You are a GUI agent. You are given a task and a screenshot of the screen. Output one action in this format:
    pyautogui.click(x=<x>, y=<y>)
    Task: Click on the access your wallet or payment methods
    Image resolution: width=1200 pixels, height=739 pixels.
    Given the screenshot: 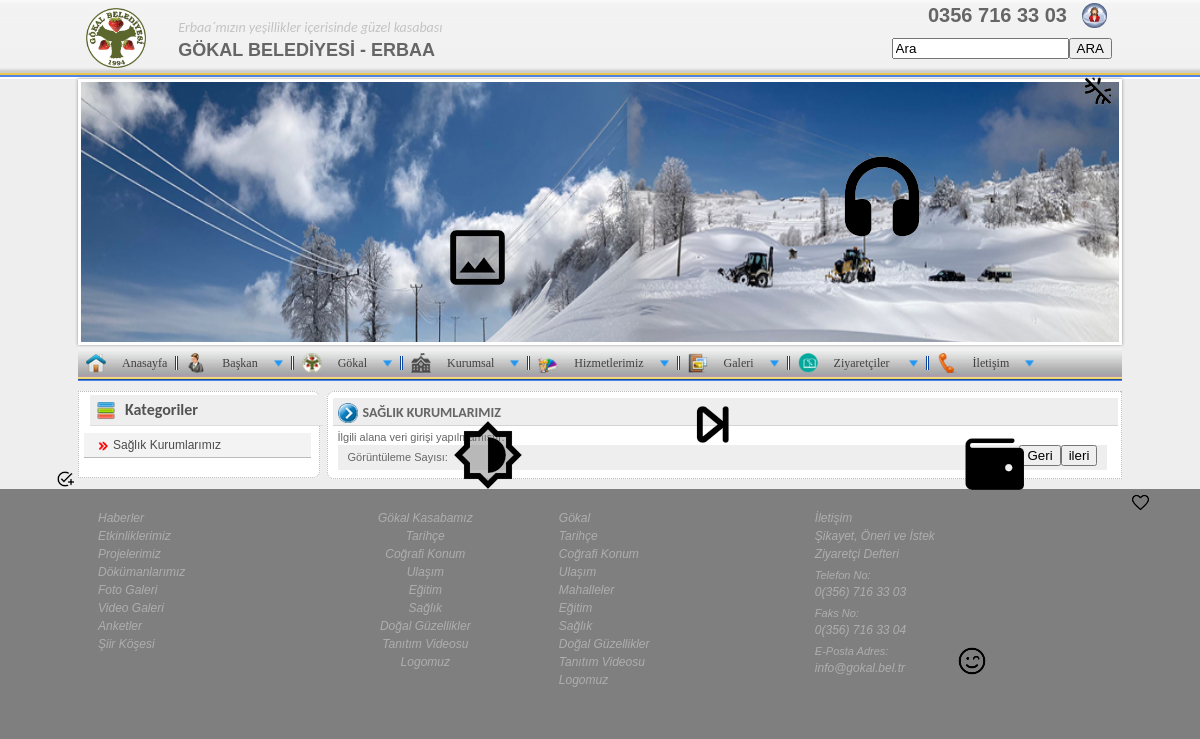 What is the action you would take?
    pyautogui.click(x=993, y=466)
    